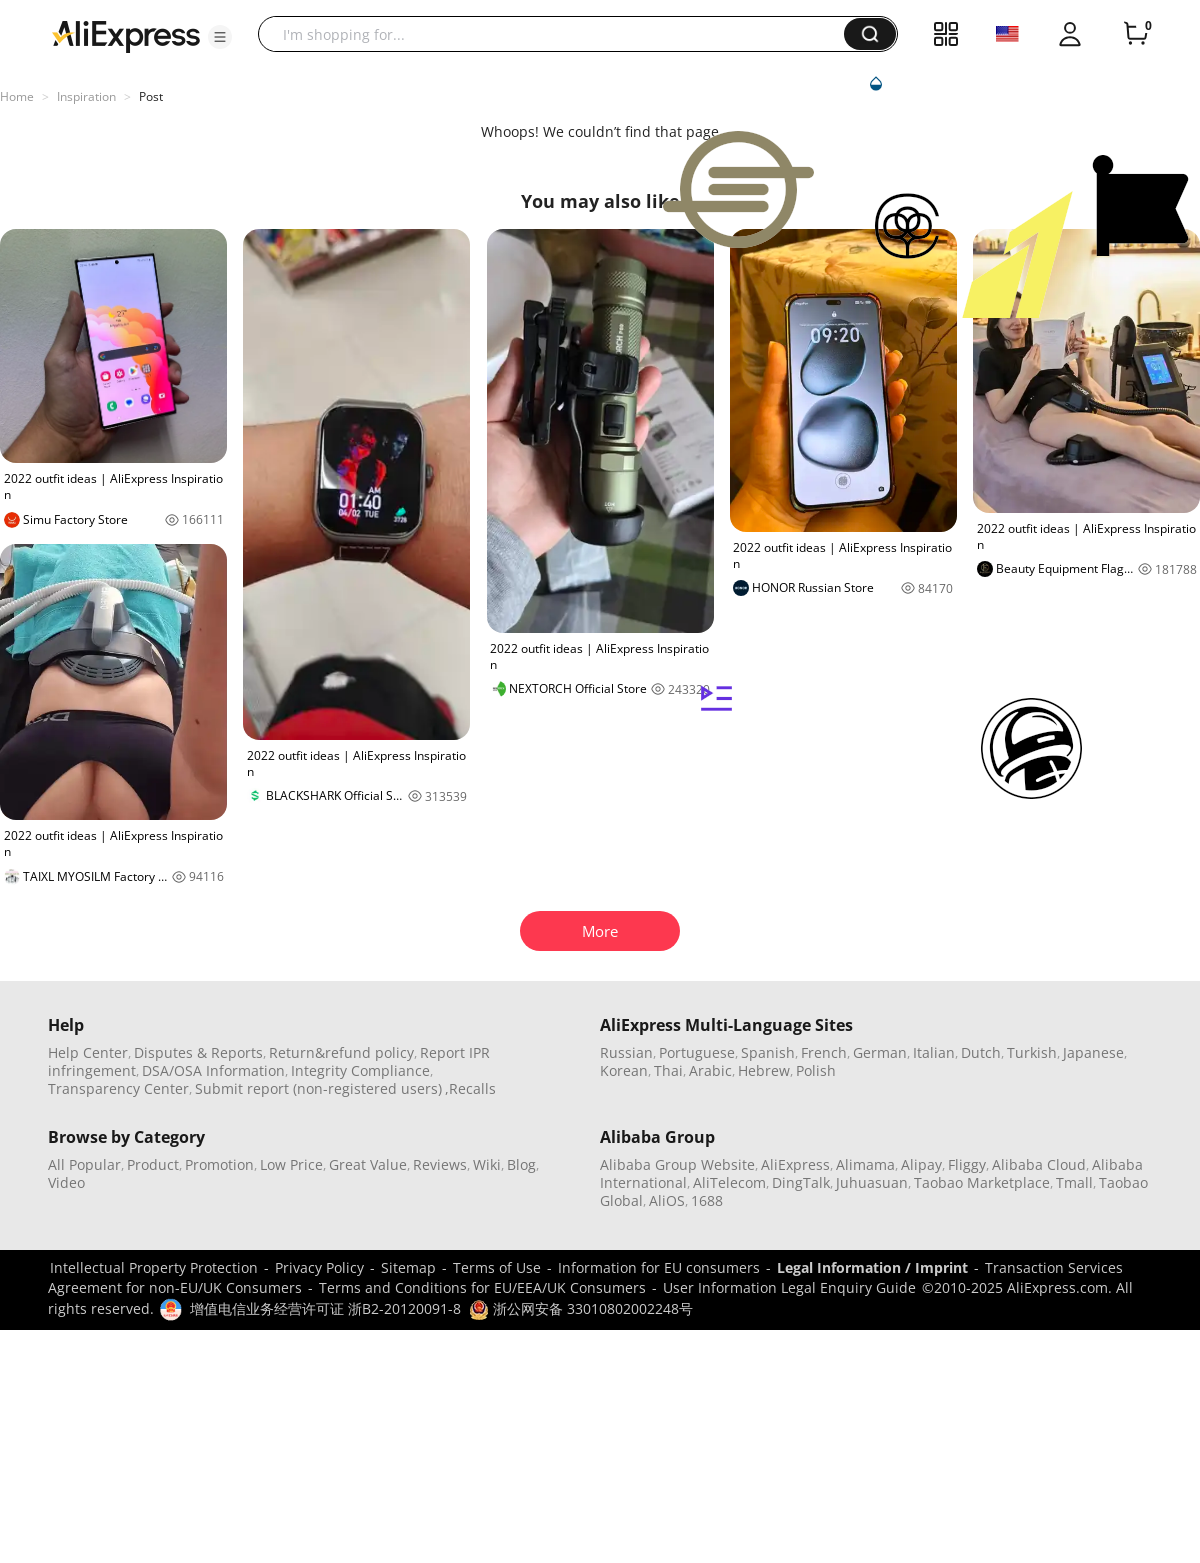  Describe the element at coordinates (876, 84) in the screenshot. I see `adjust color contrast settings` at that location.